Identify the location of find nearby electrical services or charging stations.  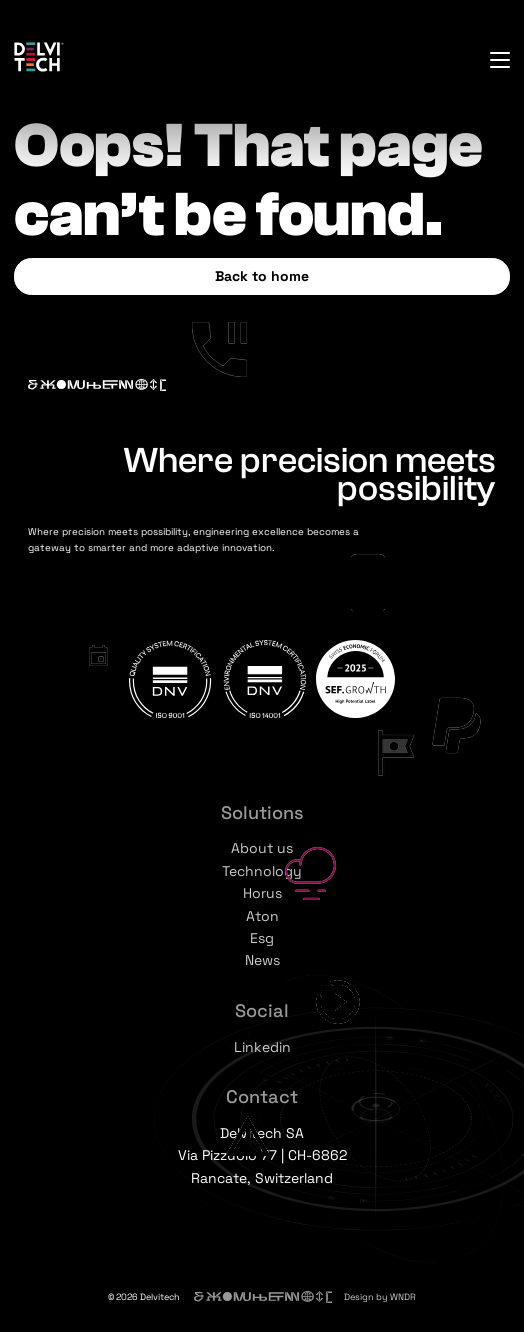
(155, 51).